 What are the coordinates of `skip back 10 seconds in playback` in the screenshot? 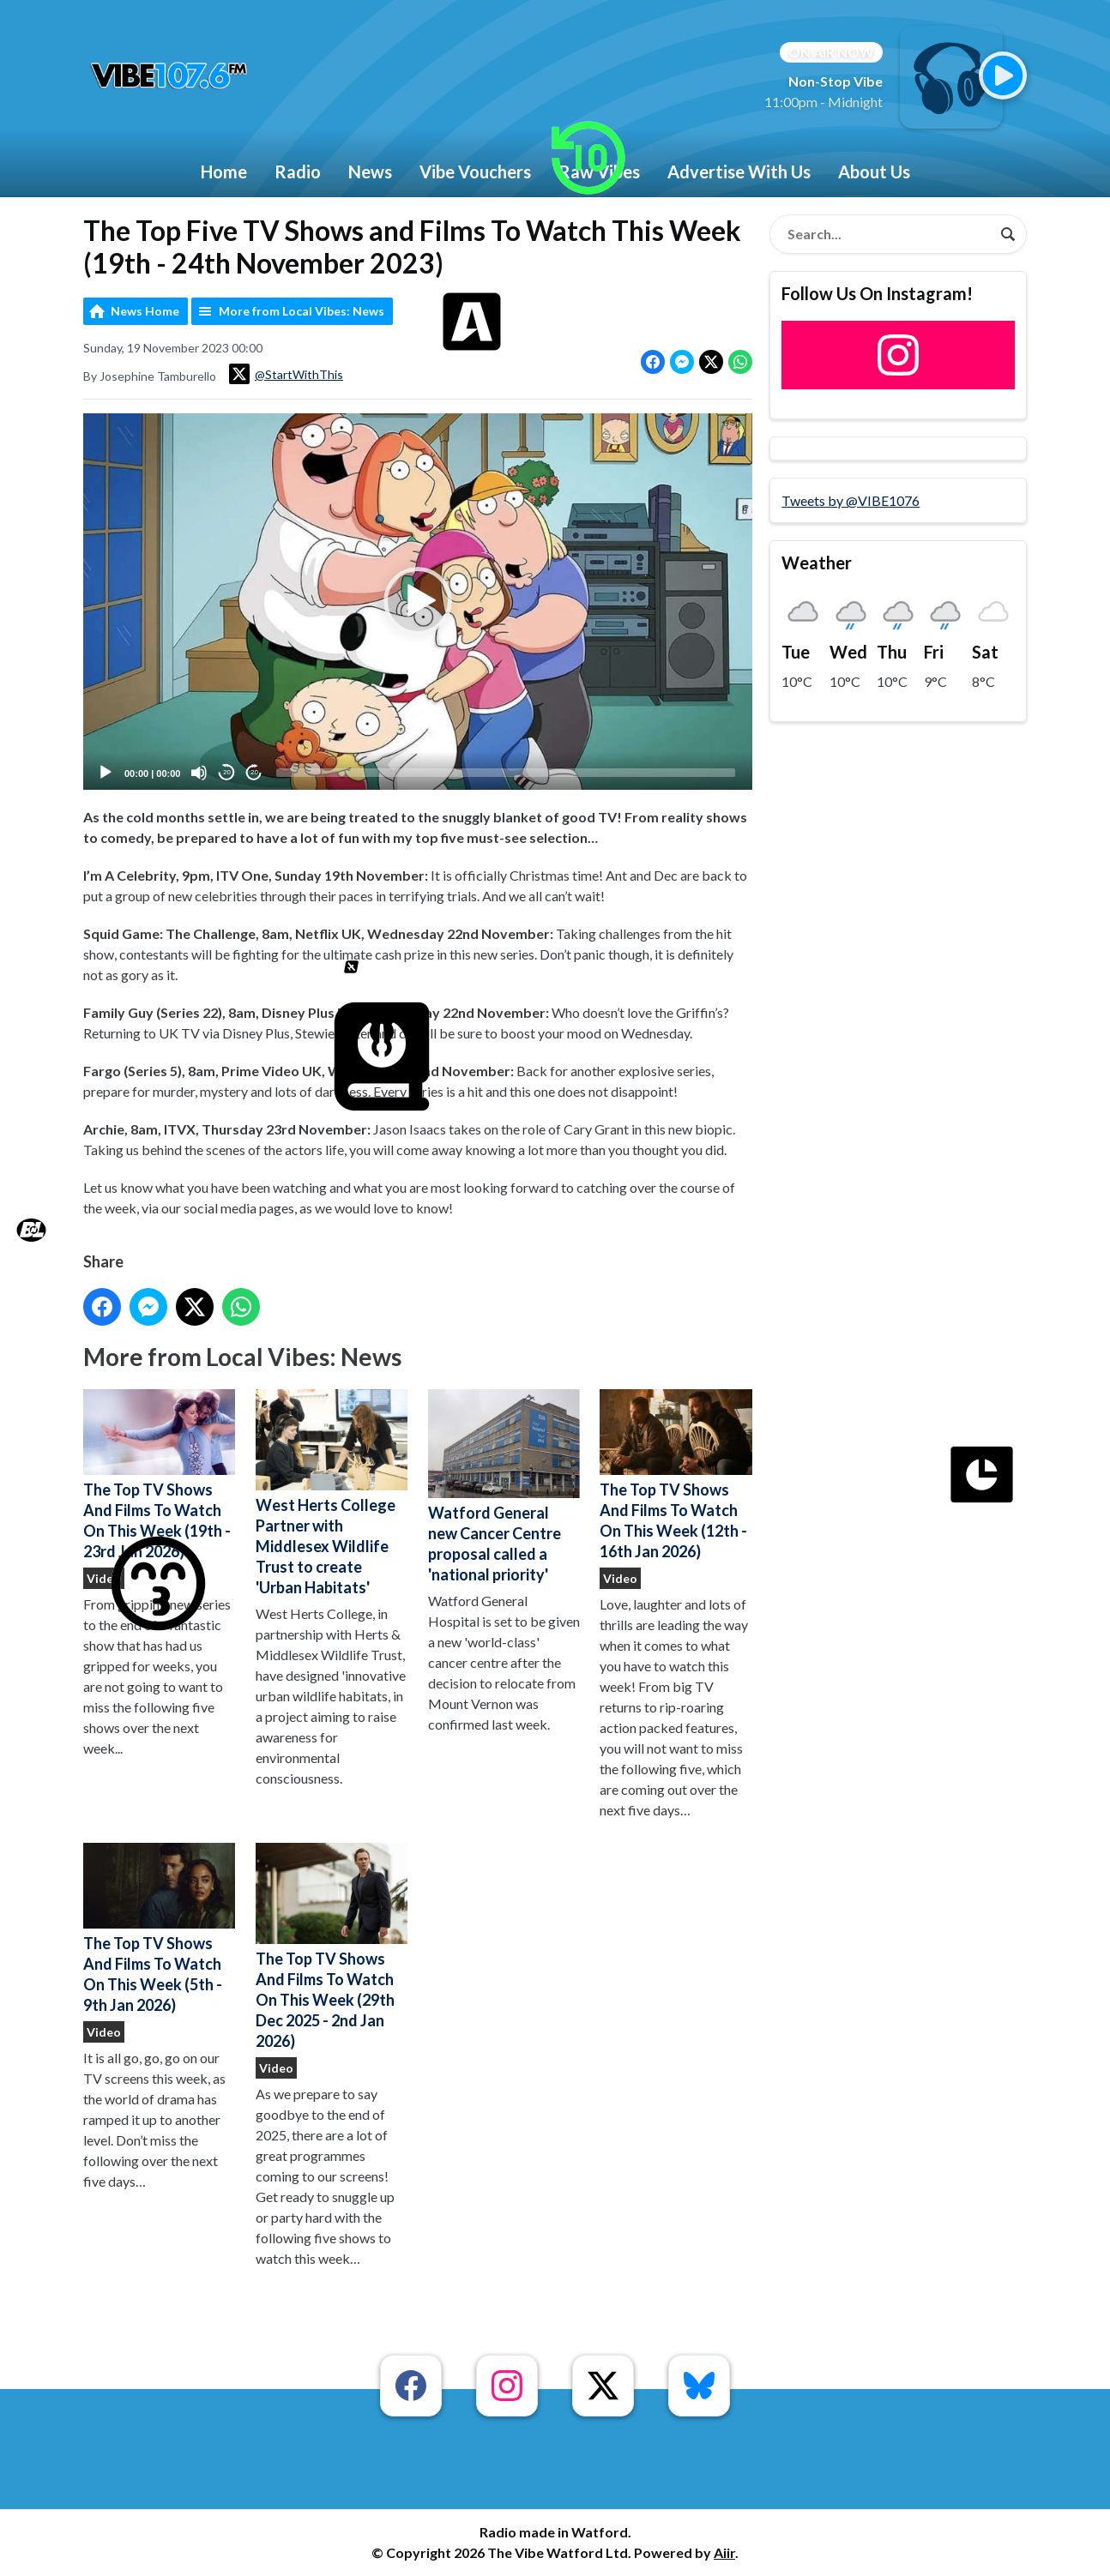 It's located at (588, 158).